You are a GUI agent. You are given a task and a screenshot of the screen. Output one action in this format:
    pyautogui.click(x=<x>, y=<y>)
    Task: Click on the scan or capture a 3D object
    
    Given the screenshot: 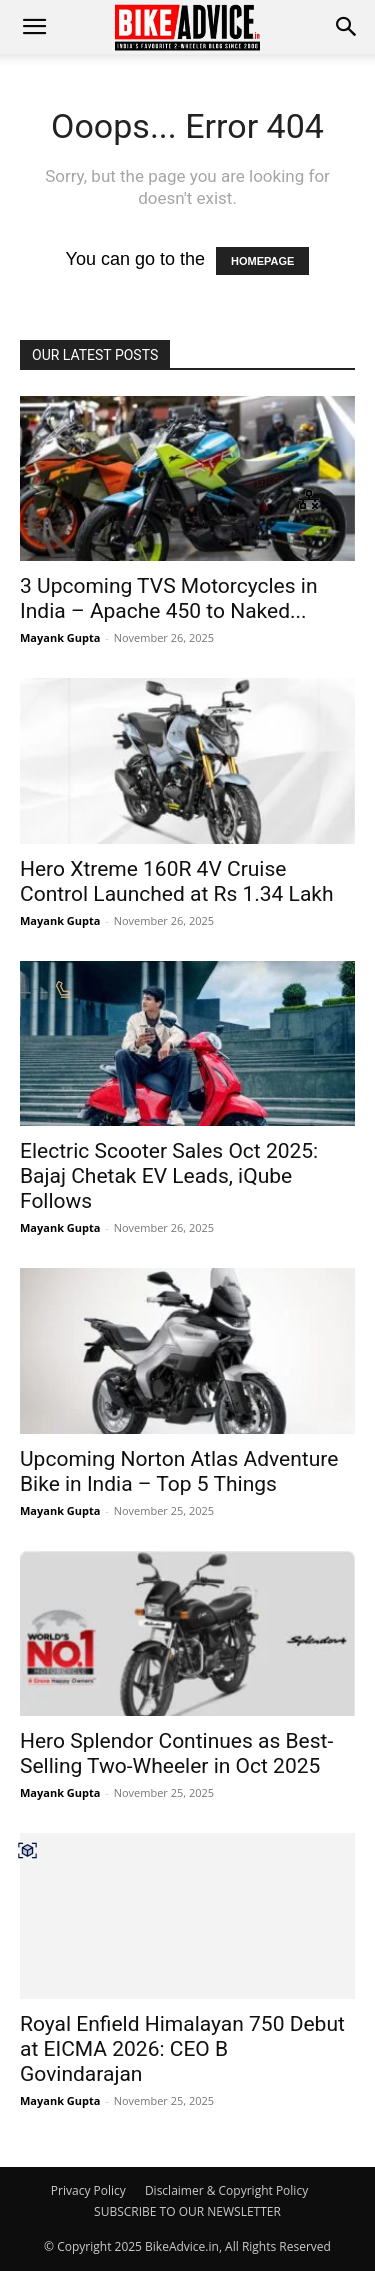 What is the action you would take?
    pyautogui.click(x=27, y=1850)
    